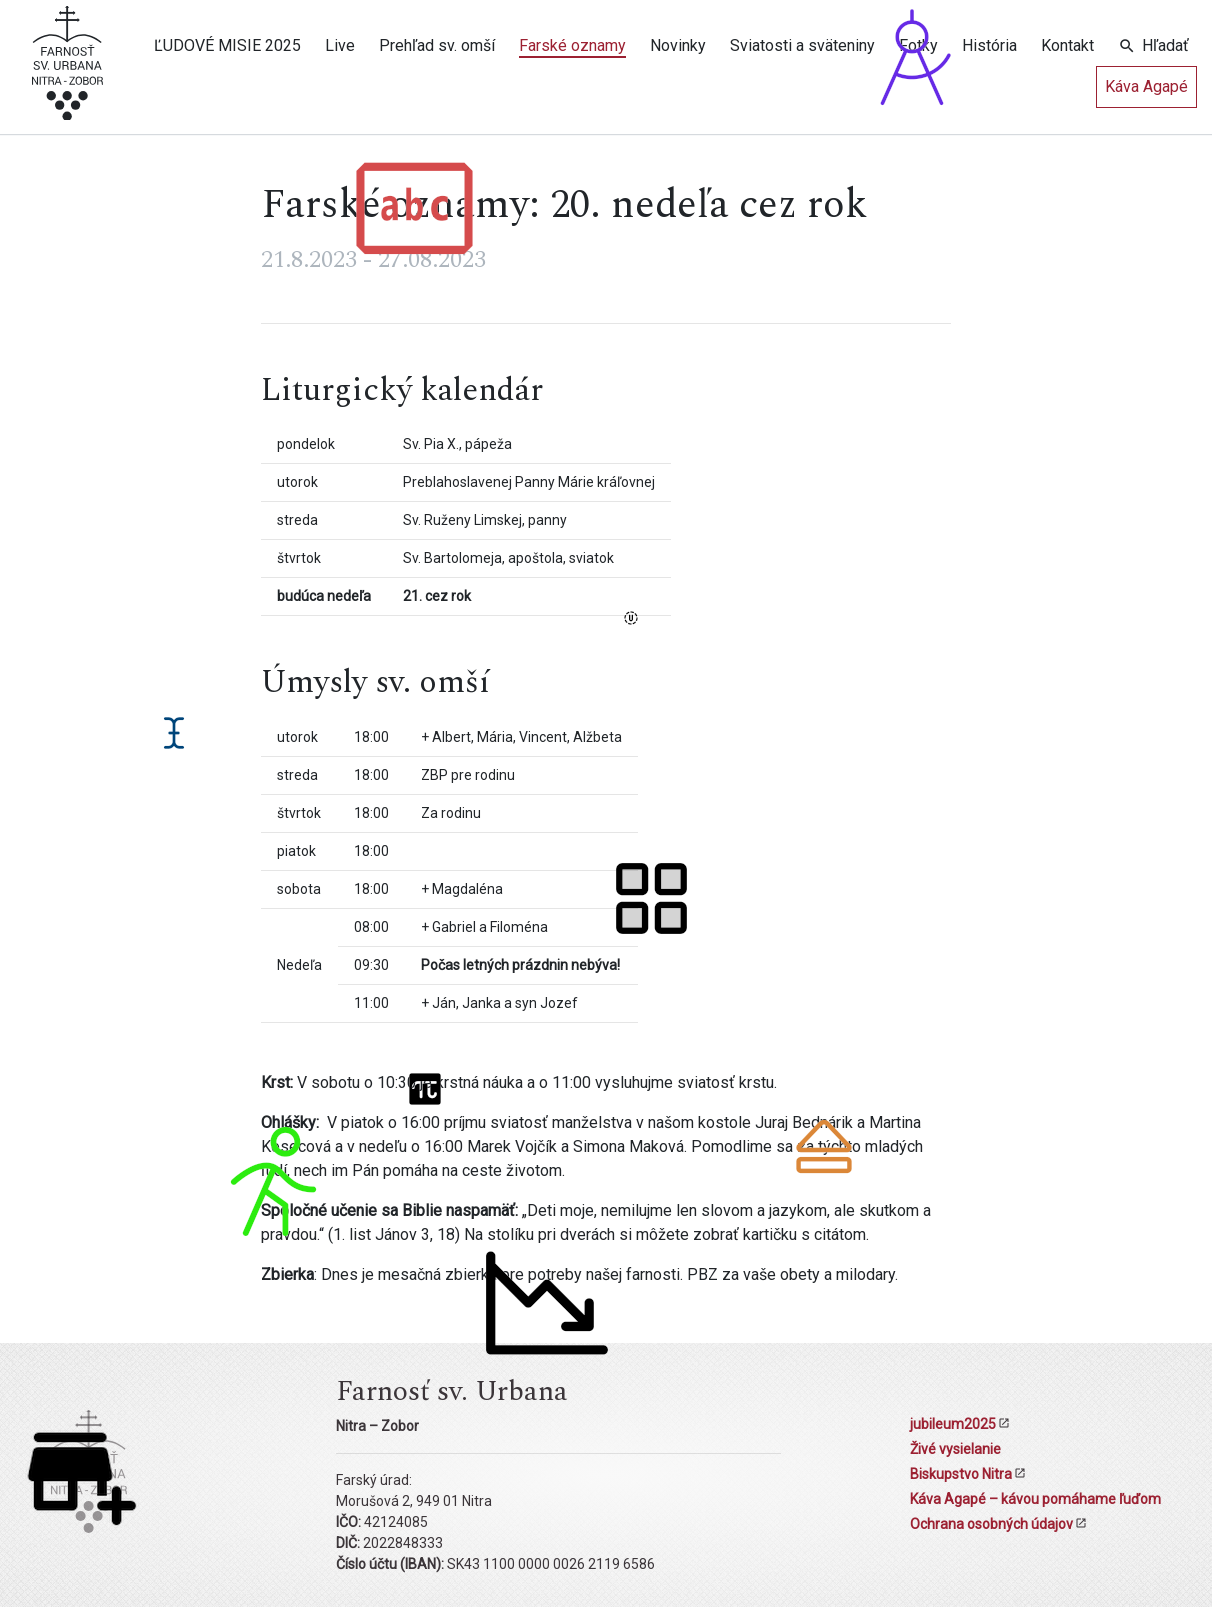 This screenshot has height=1607, width=1212. I want to click on pedestrian or walking directions mode, so click(273, 1181).